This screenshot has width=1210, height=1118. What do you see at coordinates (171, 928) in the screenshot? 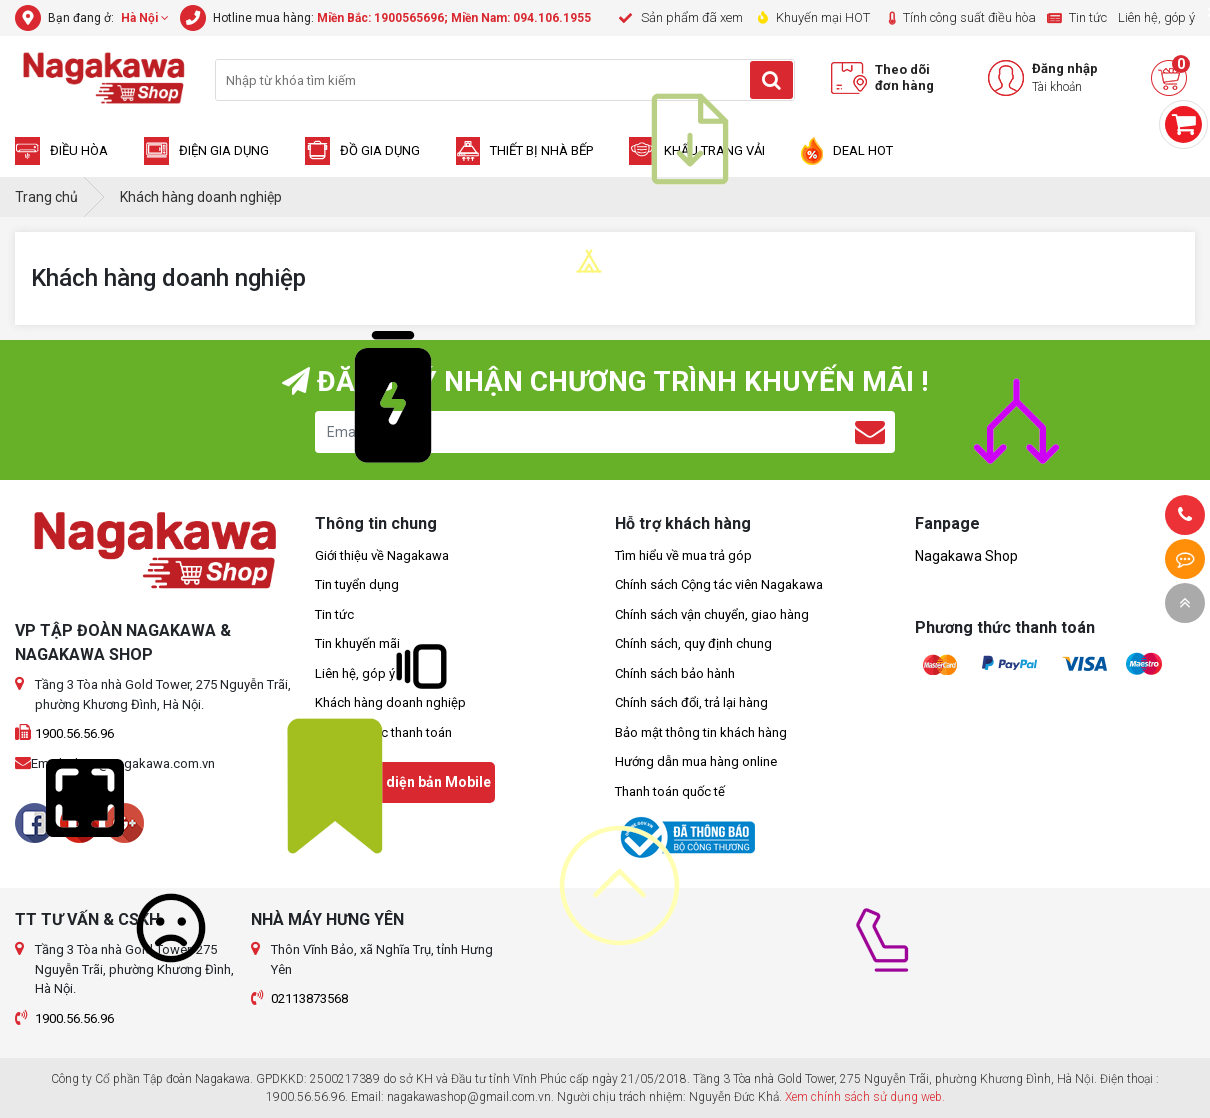
I see `indicates negative feedback or dissatisfaction` at bounding box center [171, 928].